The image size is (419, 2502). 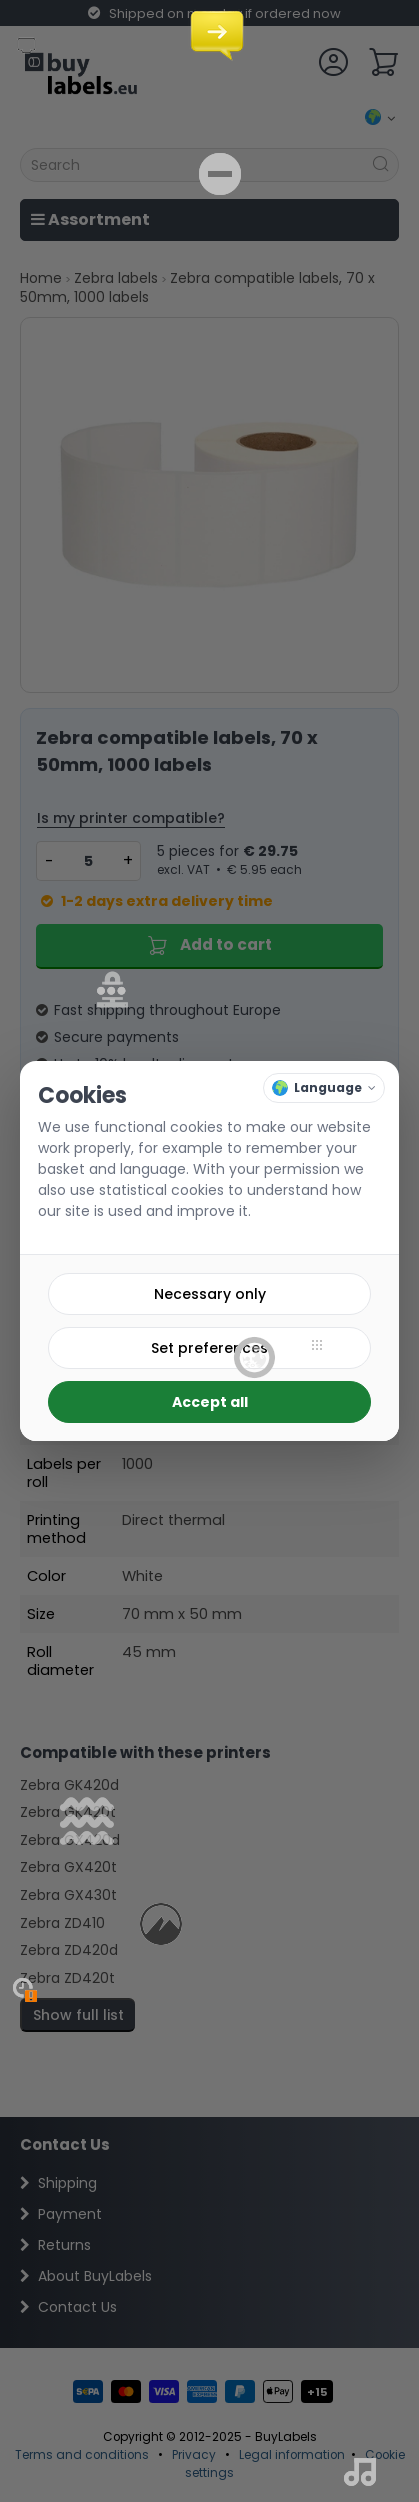 What do you see at coordinates (254, 1357) in the screenshot?
I see `indicates clear weather conditions at night` at bounding box center [254, 1357].